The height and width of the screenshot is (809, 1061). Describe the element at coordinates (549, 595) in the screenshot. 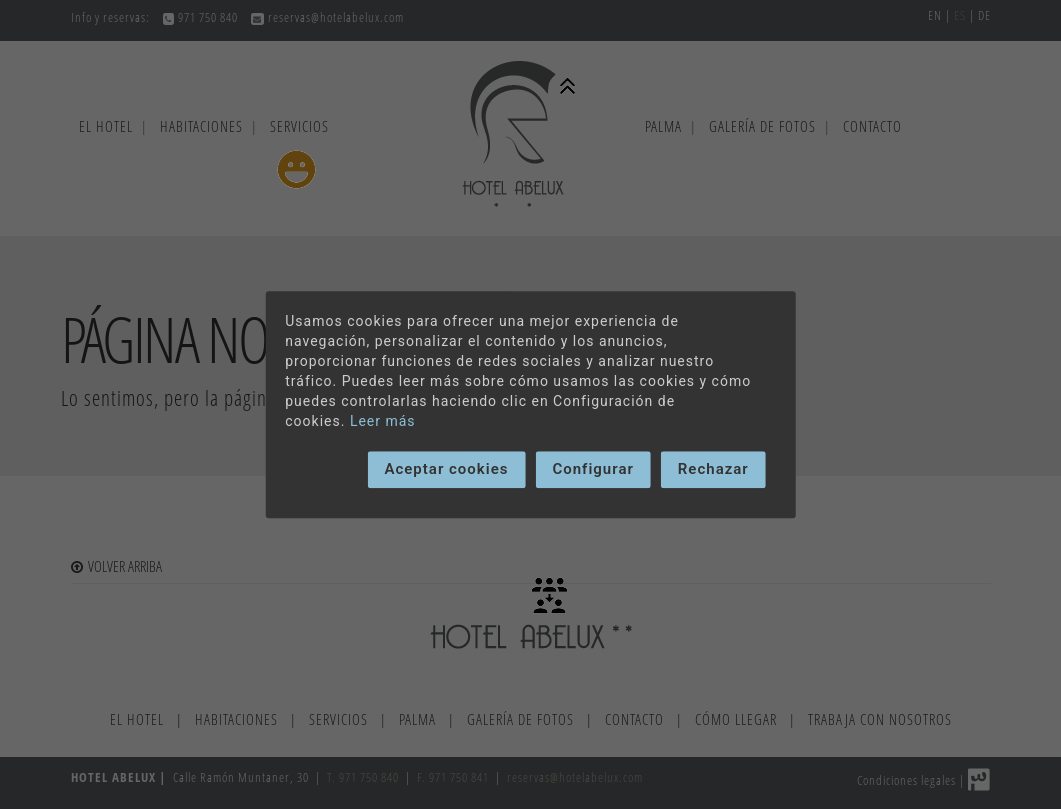

I see `reduce capacity or limit group size` at that location.